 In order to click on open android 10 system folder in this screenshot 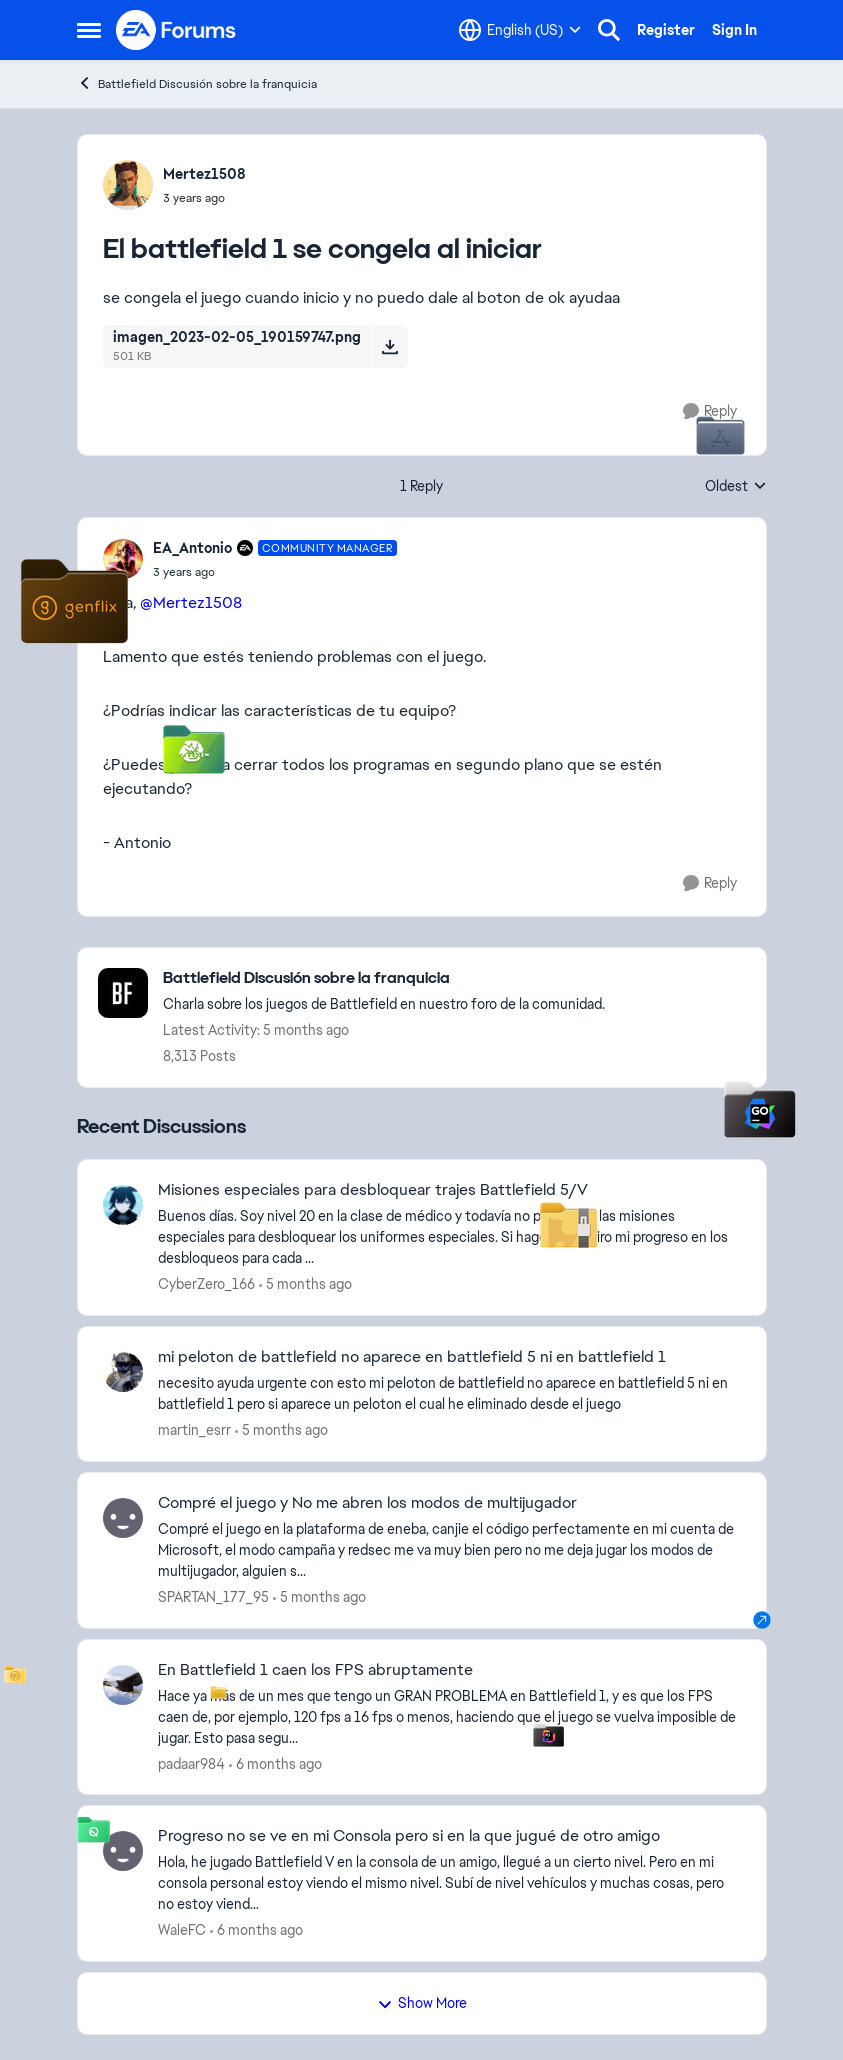, I will do `click(93, 1830)`.